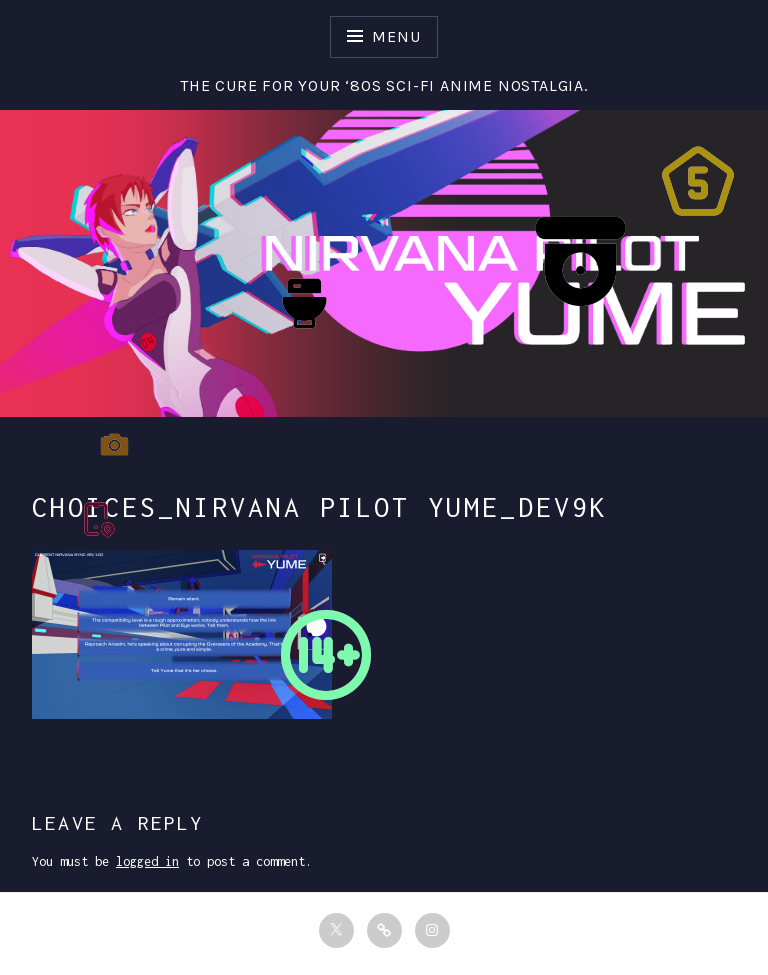 The image size is (768, 975). I want to click on view device location on map, so click(96, 519).